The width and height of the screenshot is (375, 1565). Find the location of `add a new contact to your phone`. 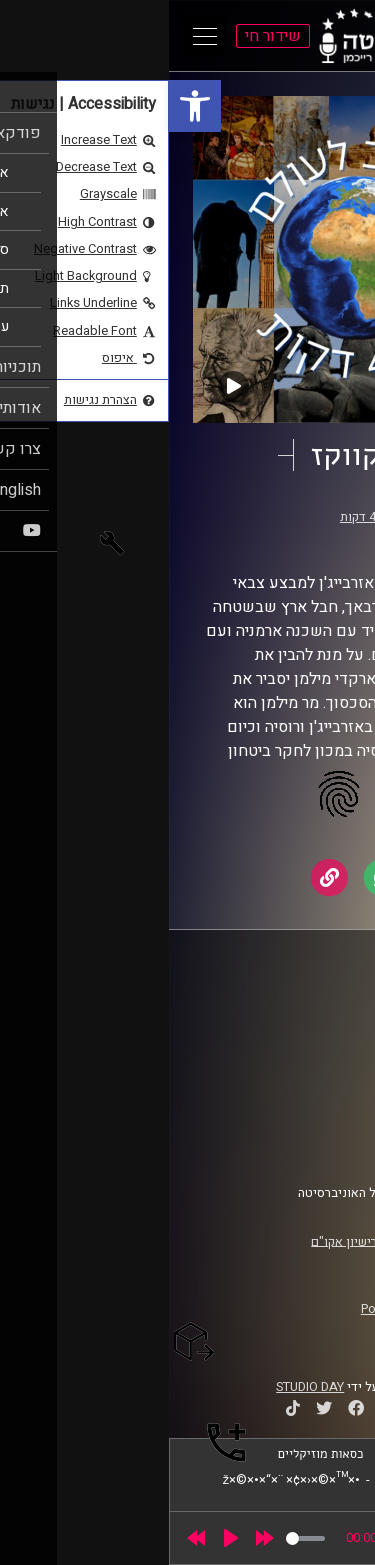

add a new contact to your phone is located at coordinates (226, 1442).